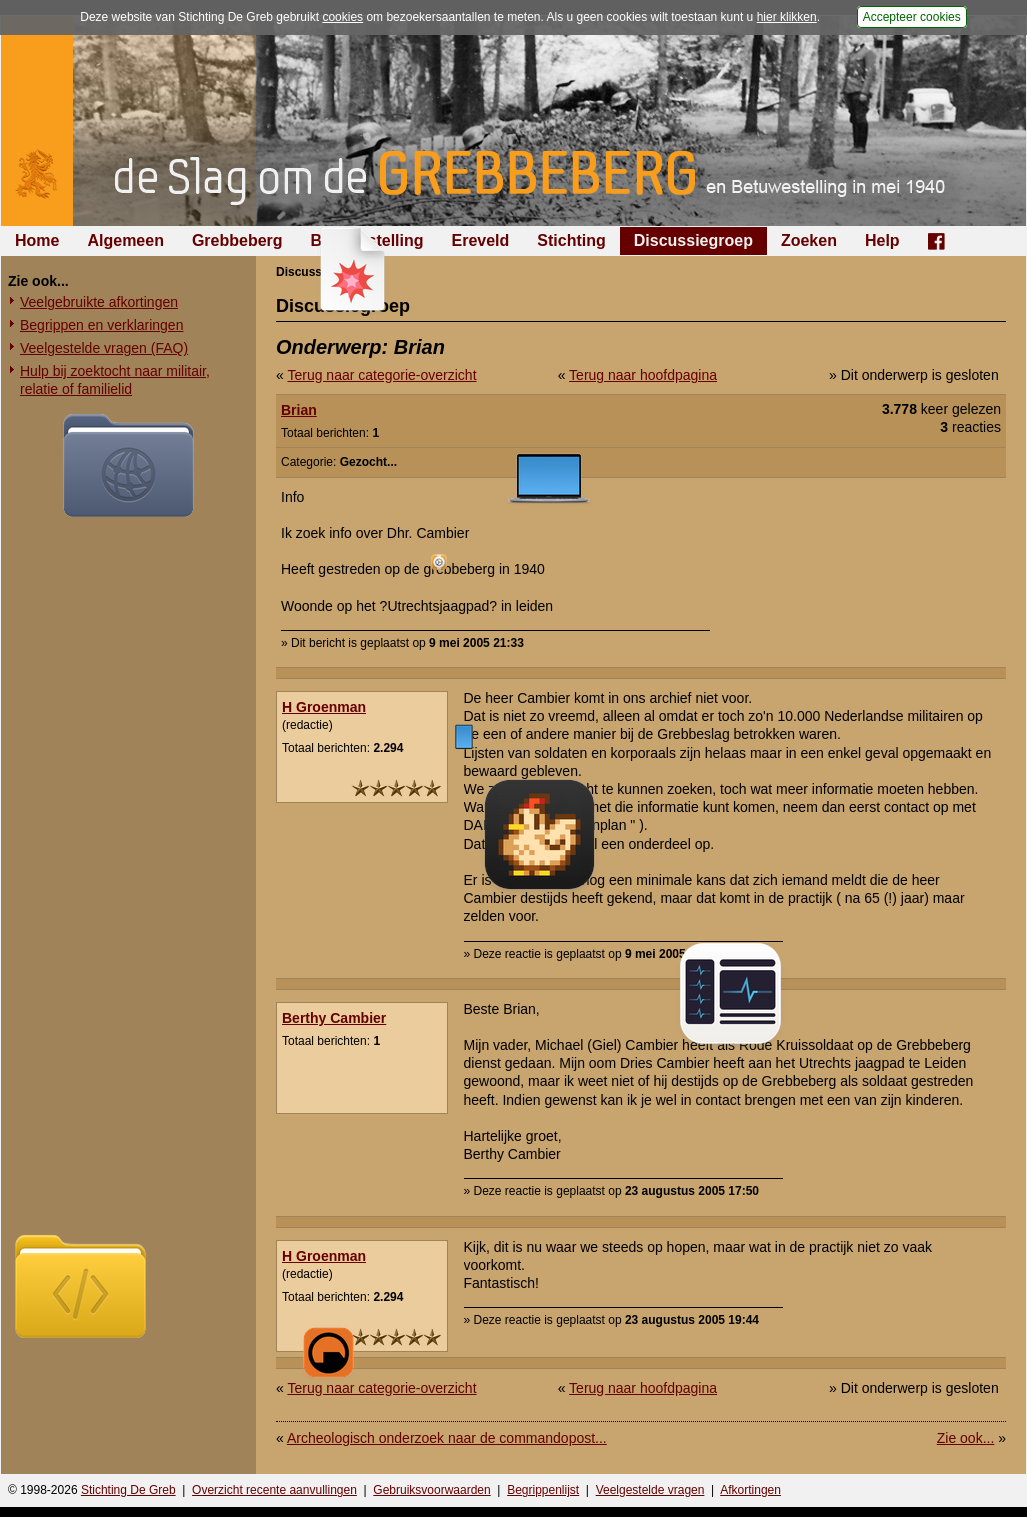 Image resolution: width=1027 pixels, height=1517 pixels. What do you see at coordinates (128, 465) in the screenshot?
I see `folder containing html or web-related files` at bounding box center [128, 465].